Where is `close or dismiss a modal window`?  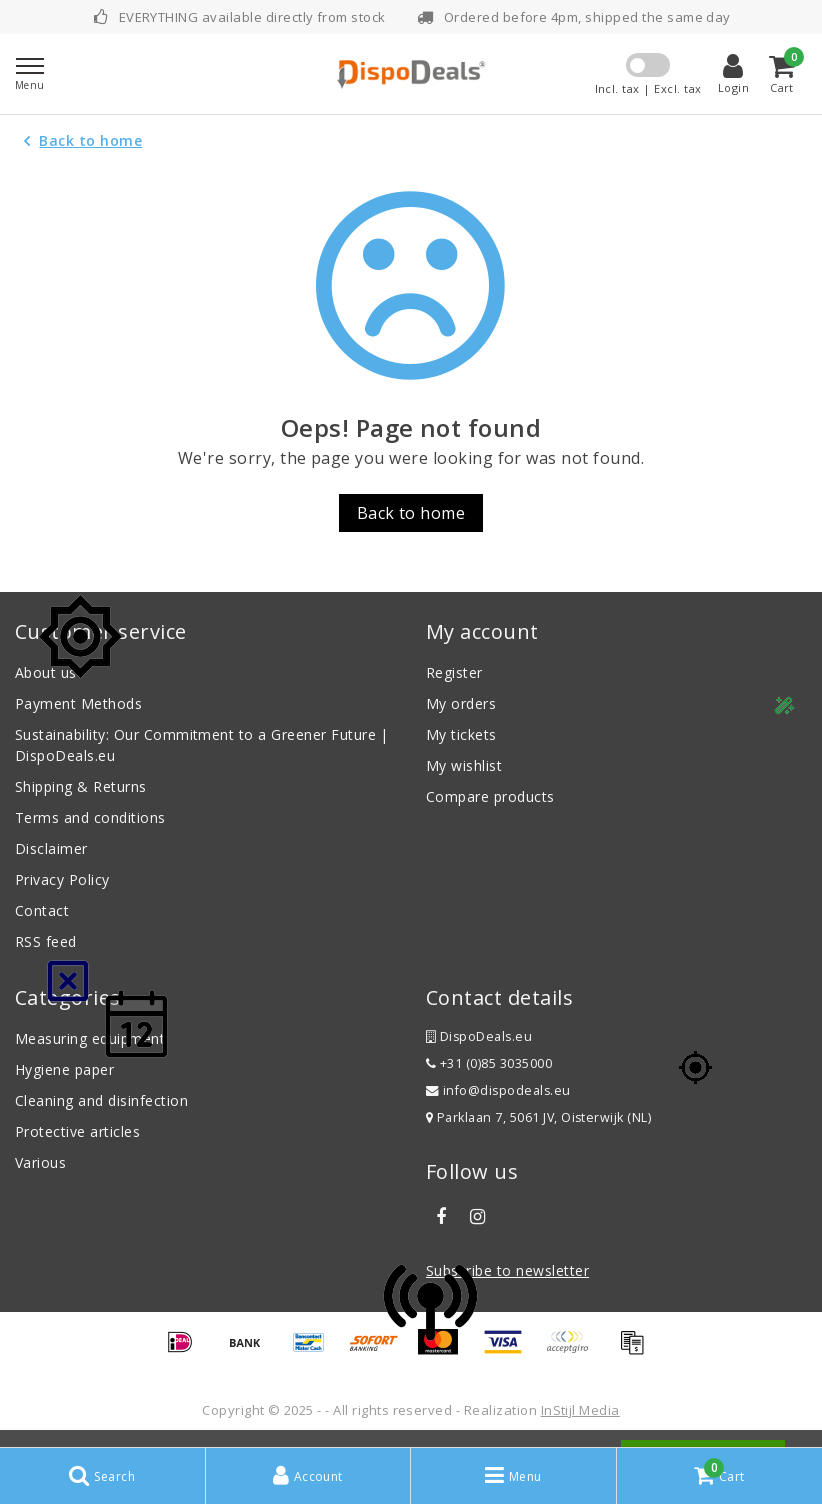 close or dismiss a modal window is located at coordinates (68, 981).